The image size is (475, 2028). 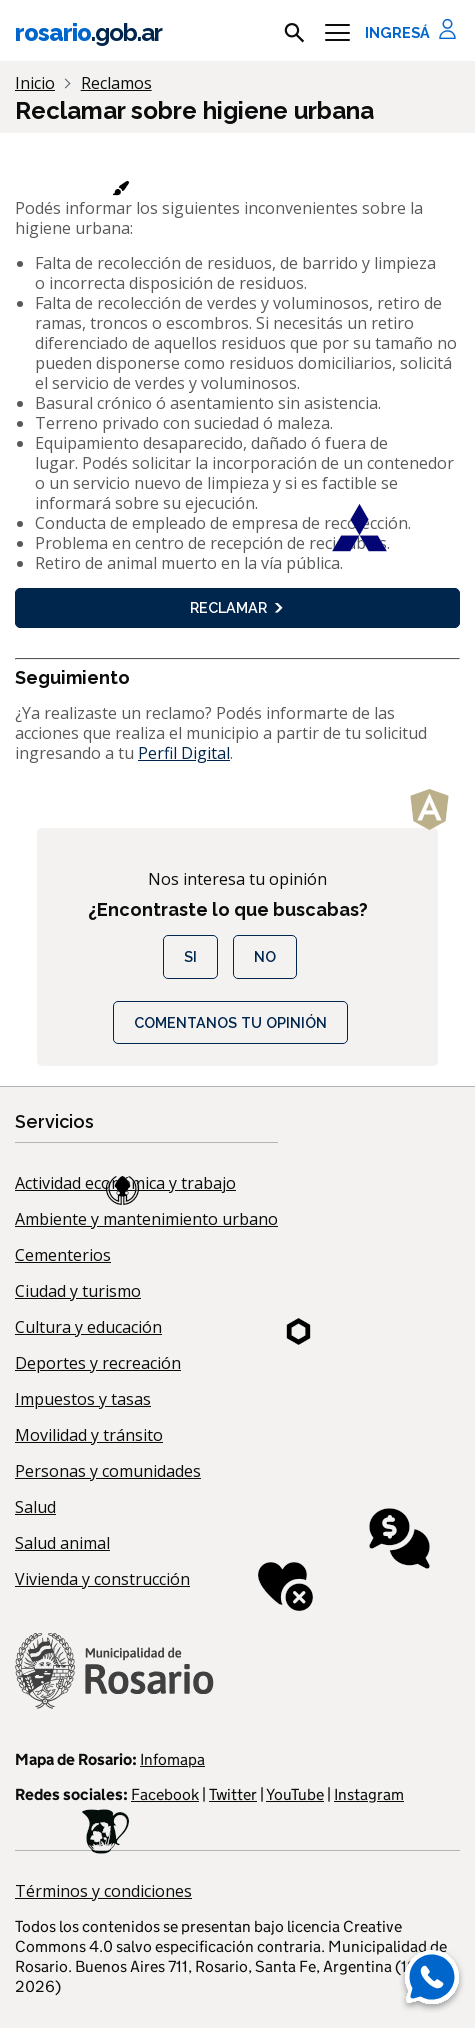 What do you see at coordinates (298, 1331) in the screenshot?
I see `Chainlink blockchain oracle network logo` at bounding box center [298, 1331].